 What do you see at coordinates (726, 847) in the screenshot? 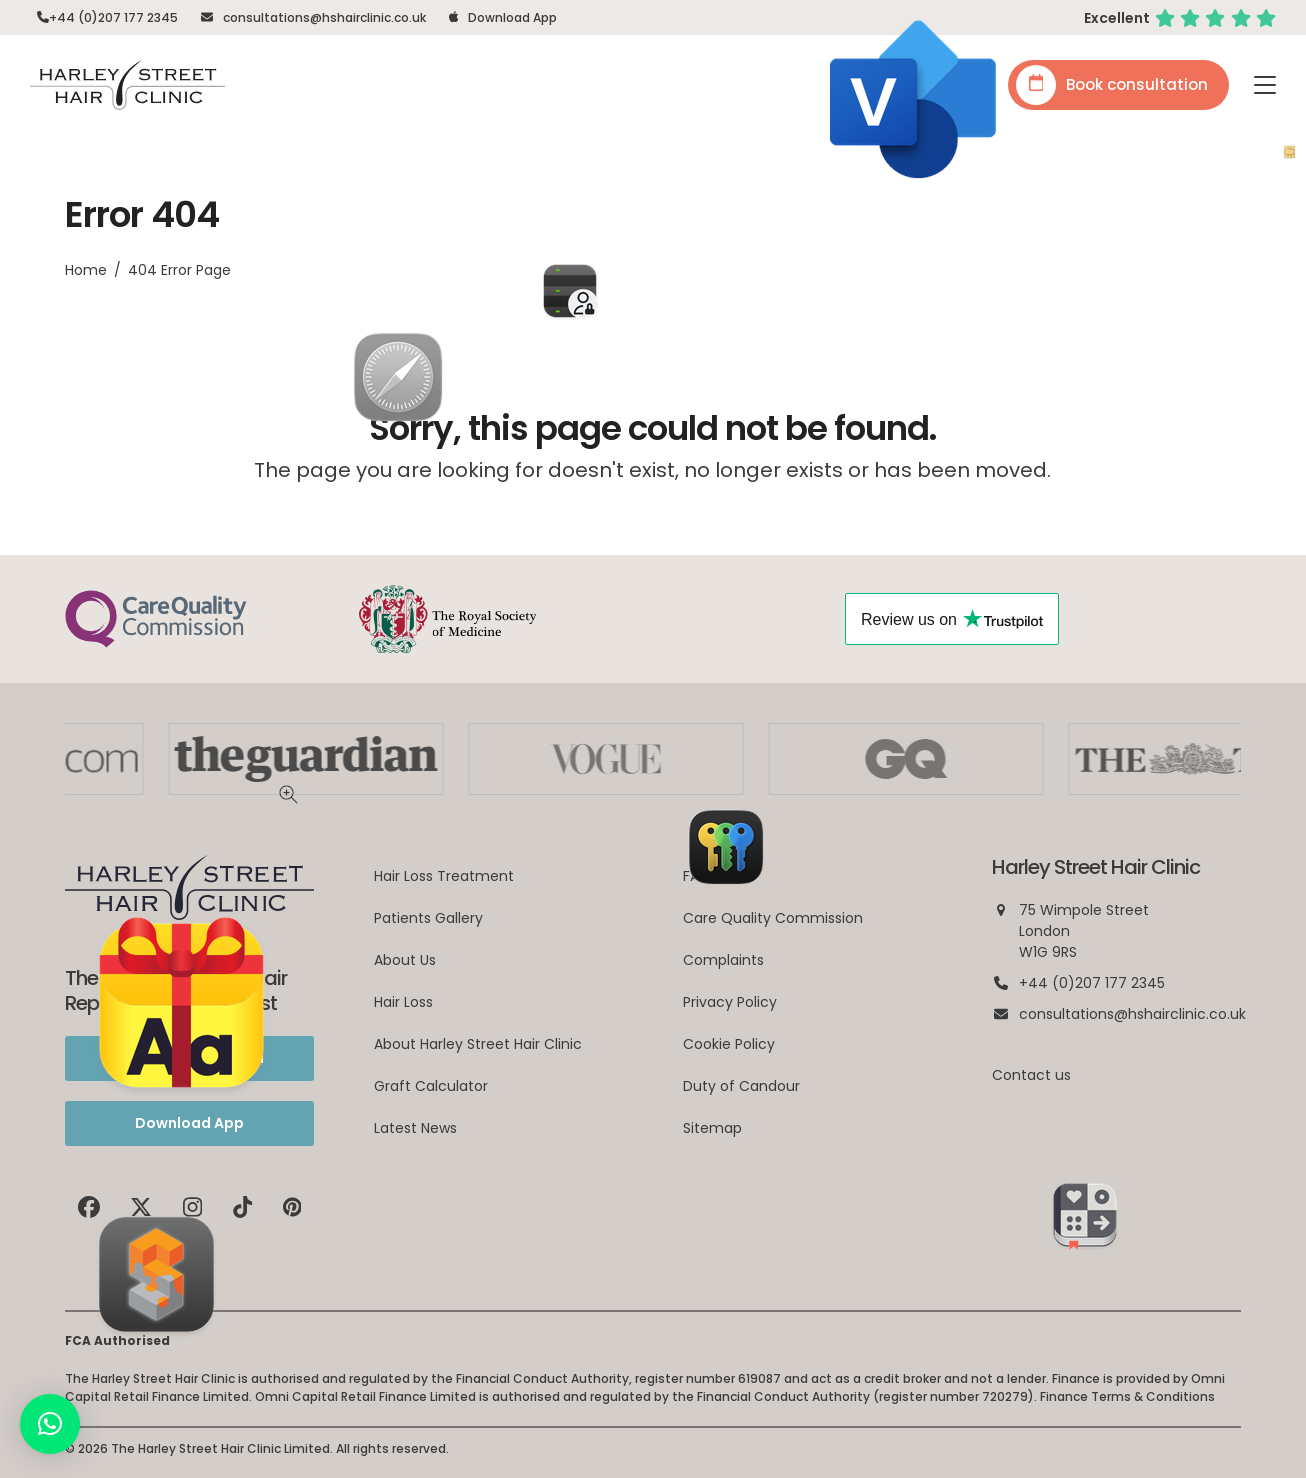
I see `open the passwords app` at bounding box center [726, 847].